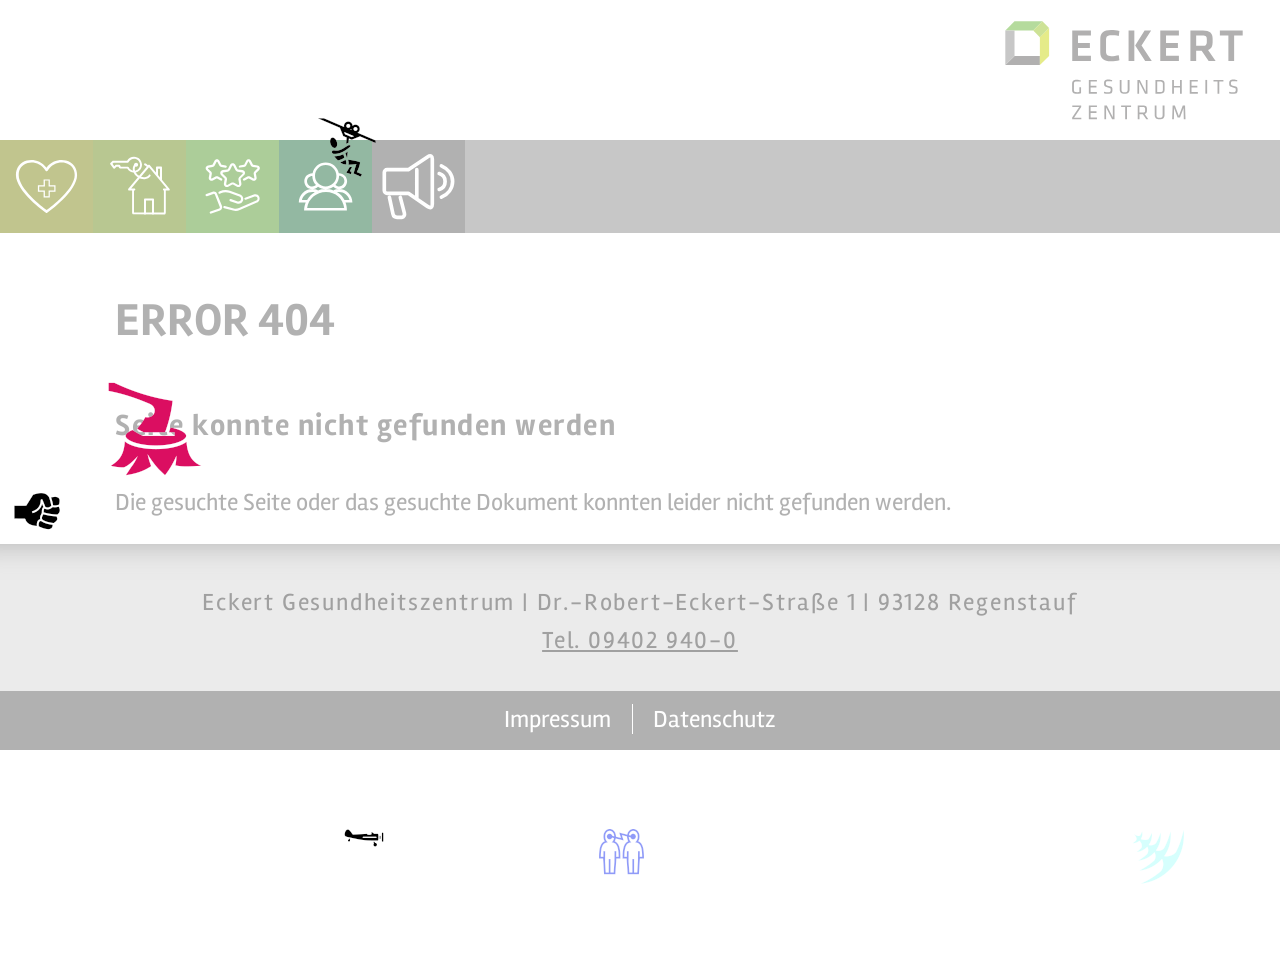 The height and width of the screenshot is (953, 1280). What do you see at coordinates (621, 851) in the screenshot?
I see `indicates mind-link or telepathic communication feature` at bounding box center [621, 851].